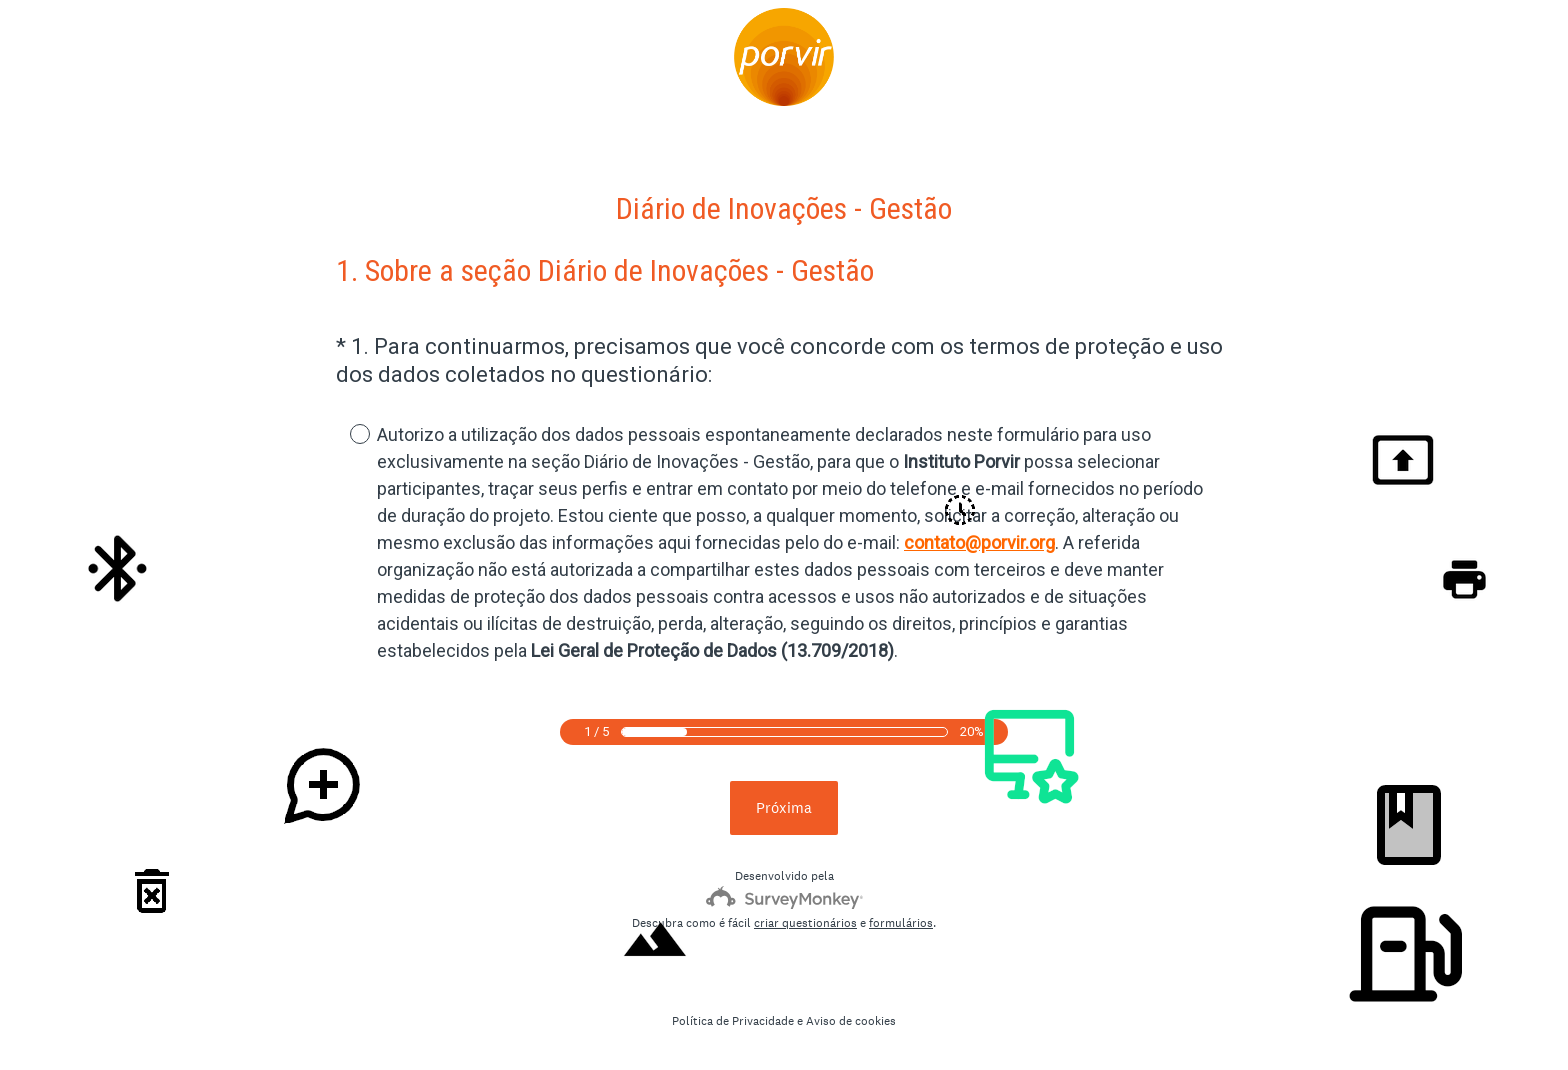 This screenshot has width=1568, height=1070. I want to click on toggle history tracking off, so click(960, 510).